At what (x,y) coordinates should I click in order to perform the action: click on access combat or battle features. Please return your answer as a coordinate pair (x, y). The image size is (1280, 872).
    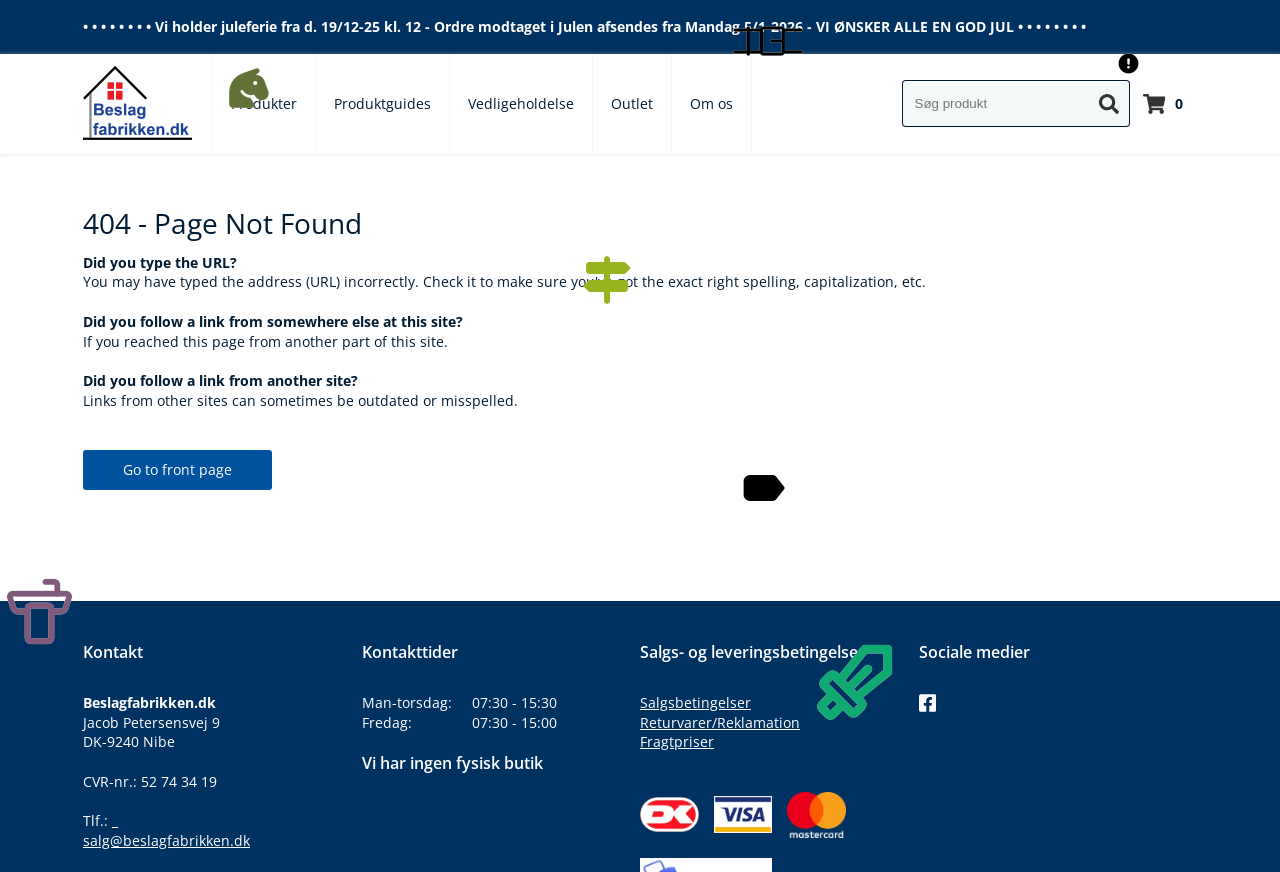
    Looking at the image, I should click on (856, 680).